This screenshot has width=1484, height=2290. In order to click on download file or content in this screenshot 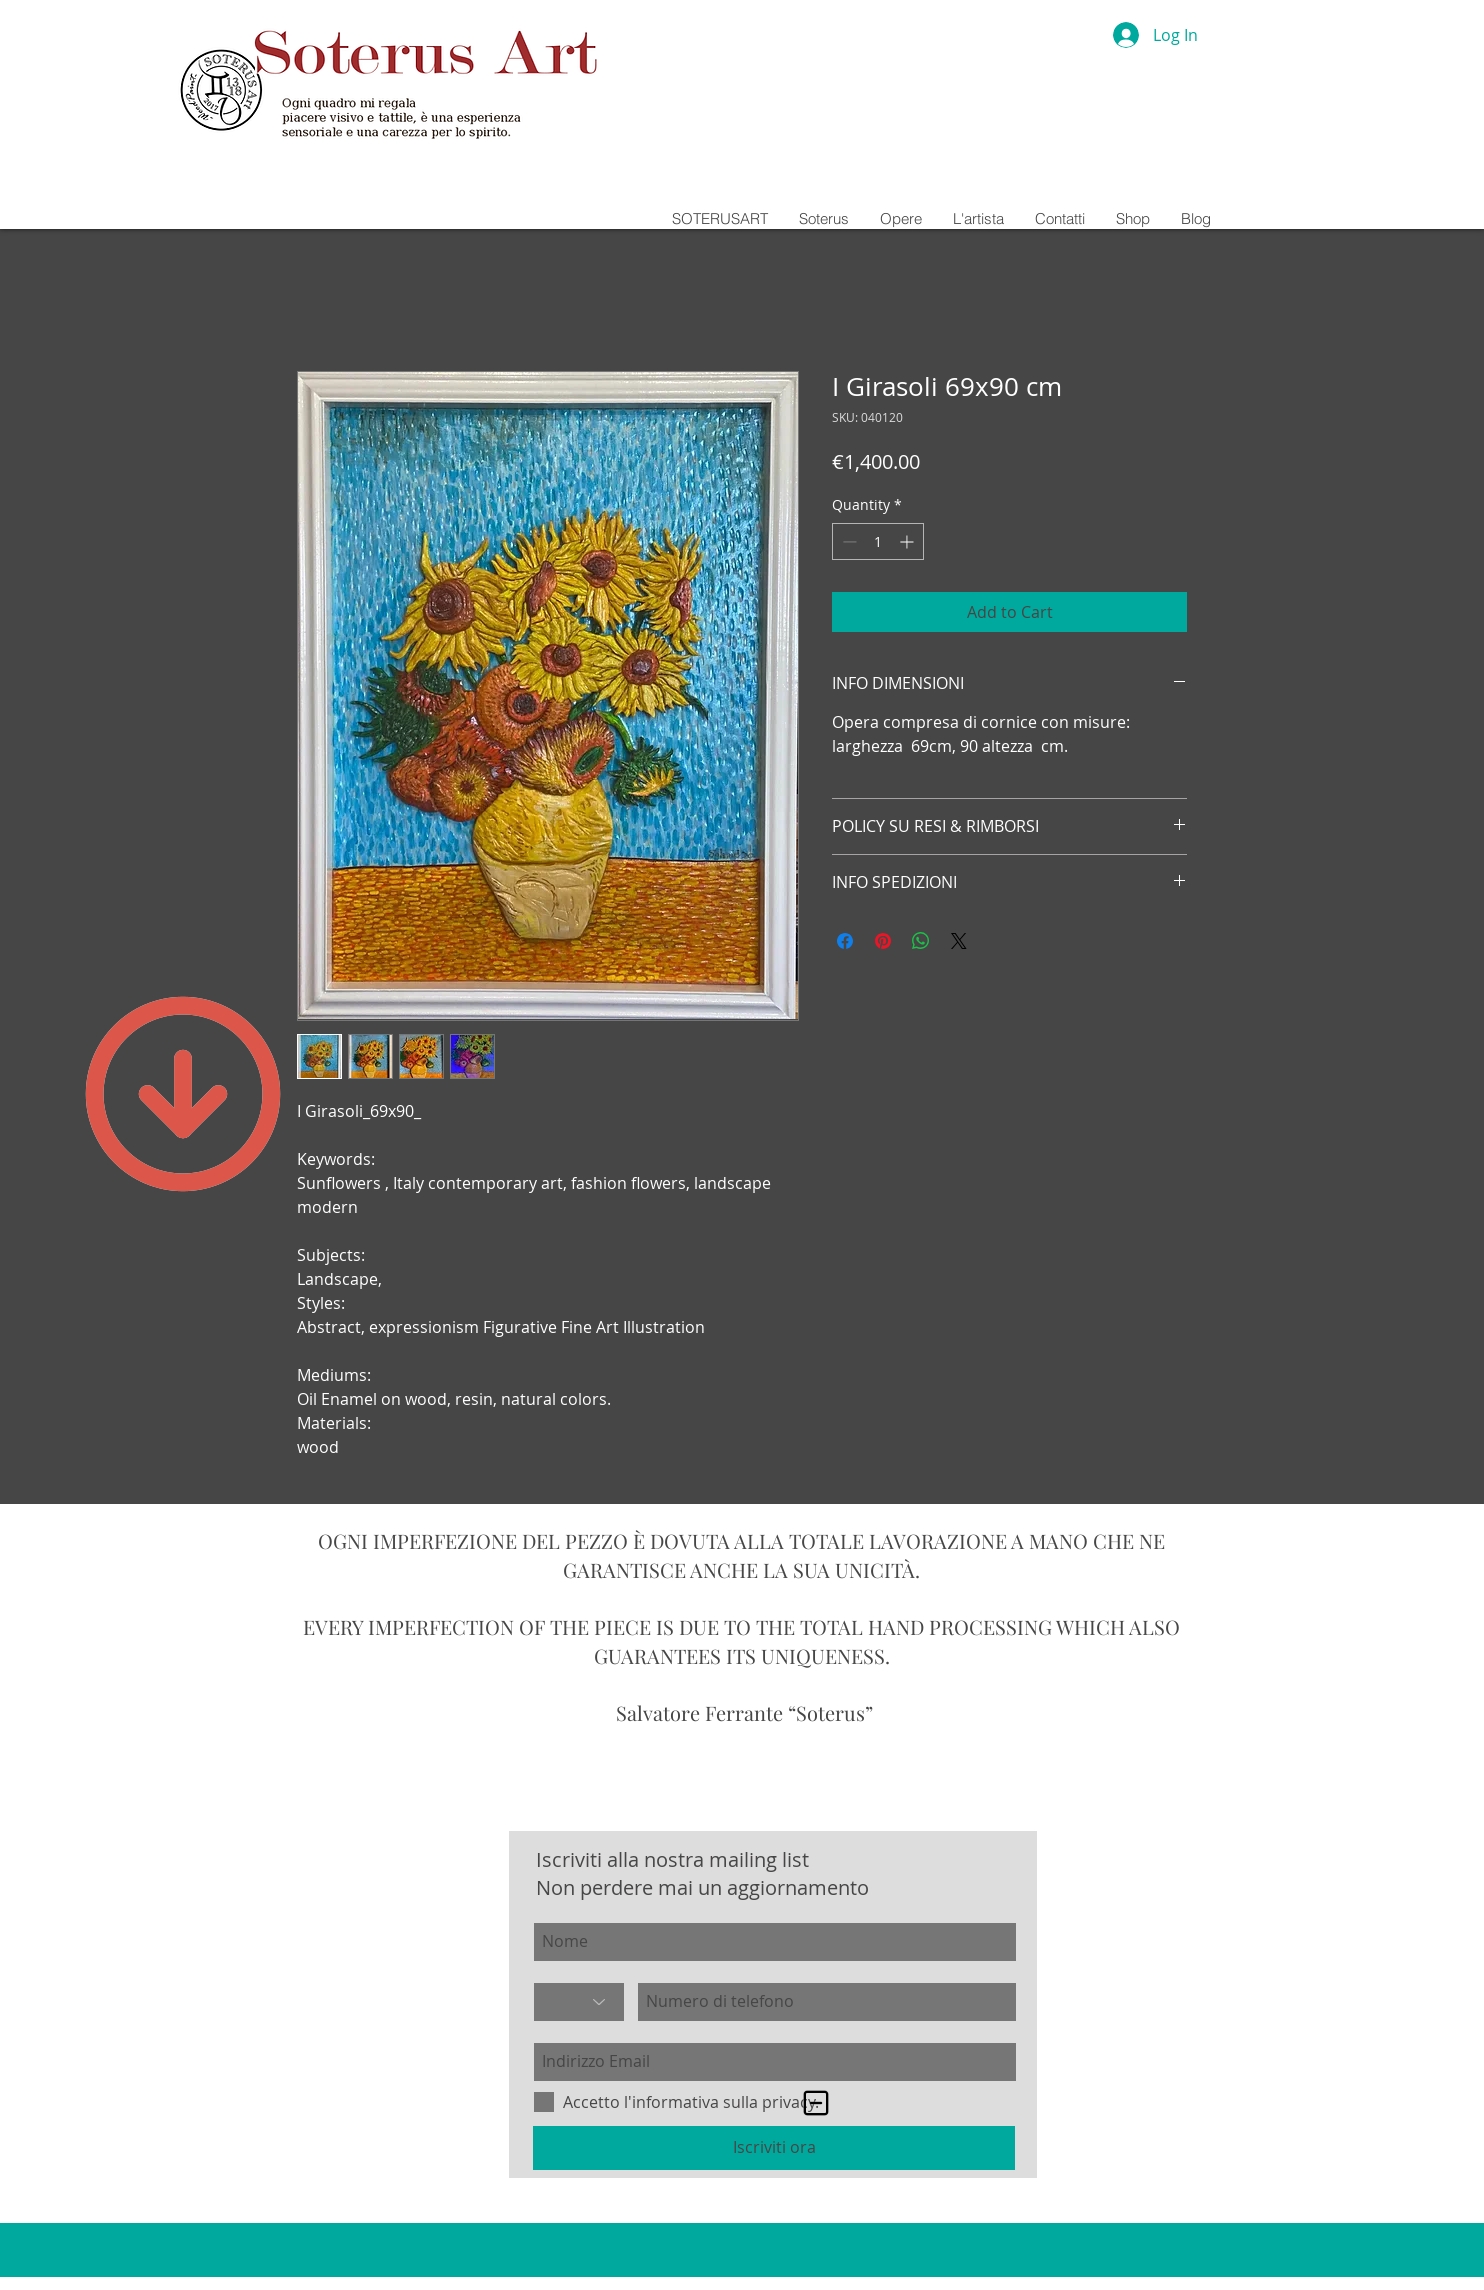, I will do `click(183, 1094)`.